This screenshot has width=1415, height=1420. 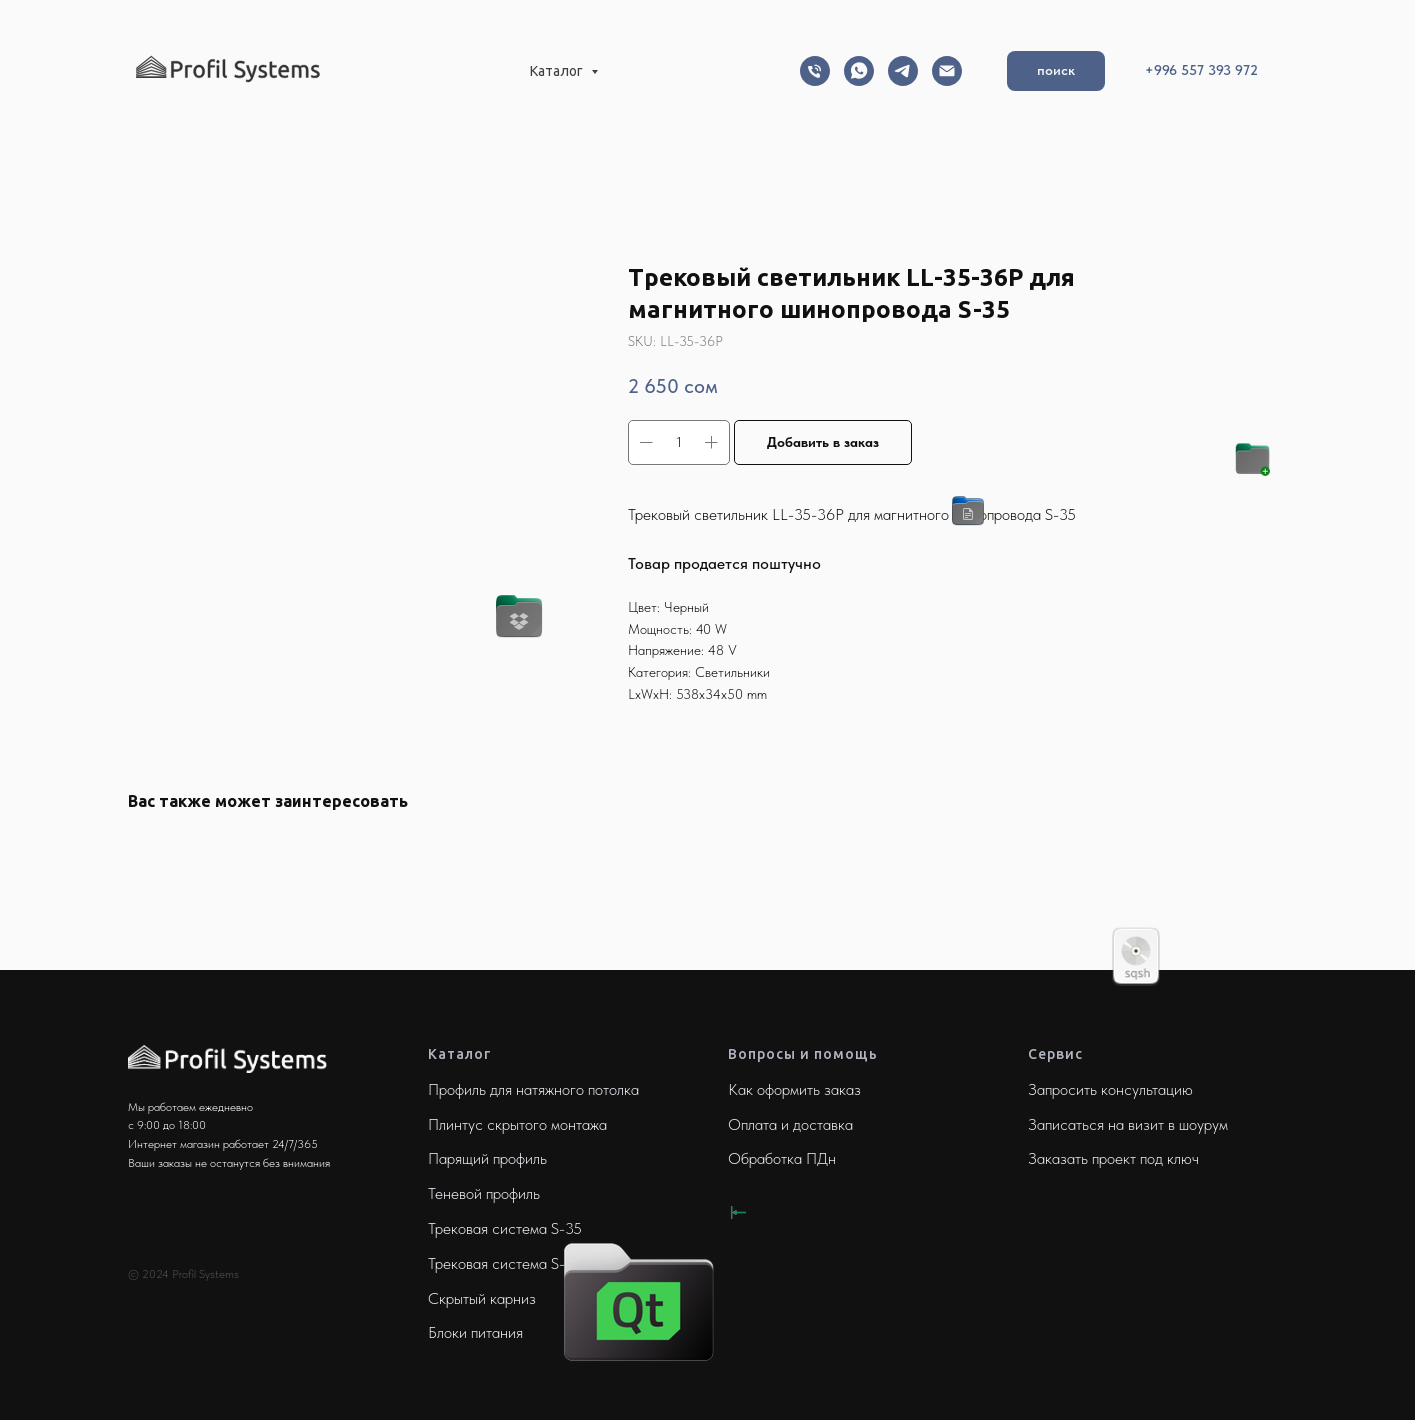 What do you see at coordinates (1252, 458) in the screenshot?
I see `create a new folder` at bounding box center [1252, 458].